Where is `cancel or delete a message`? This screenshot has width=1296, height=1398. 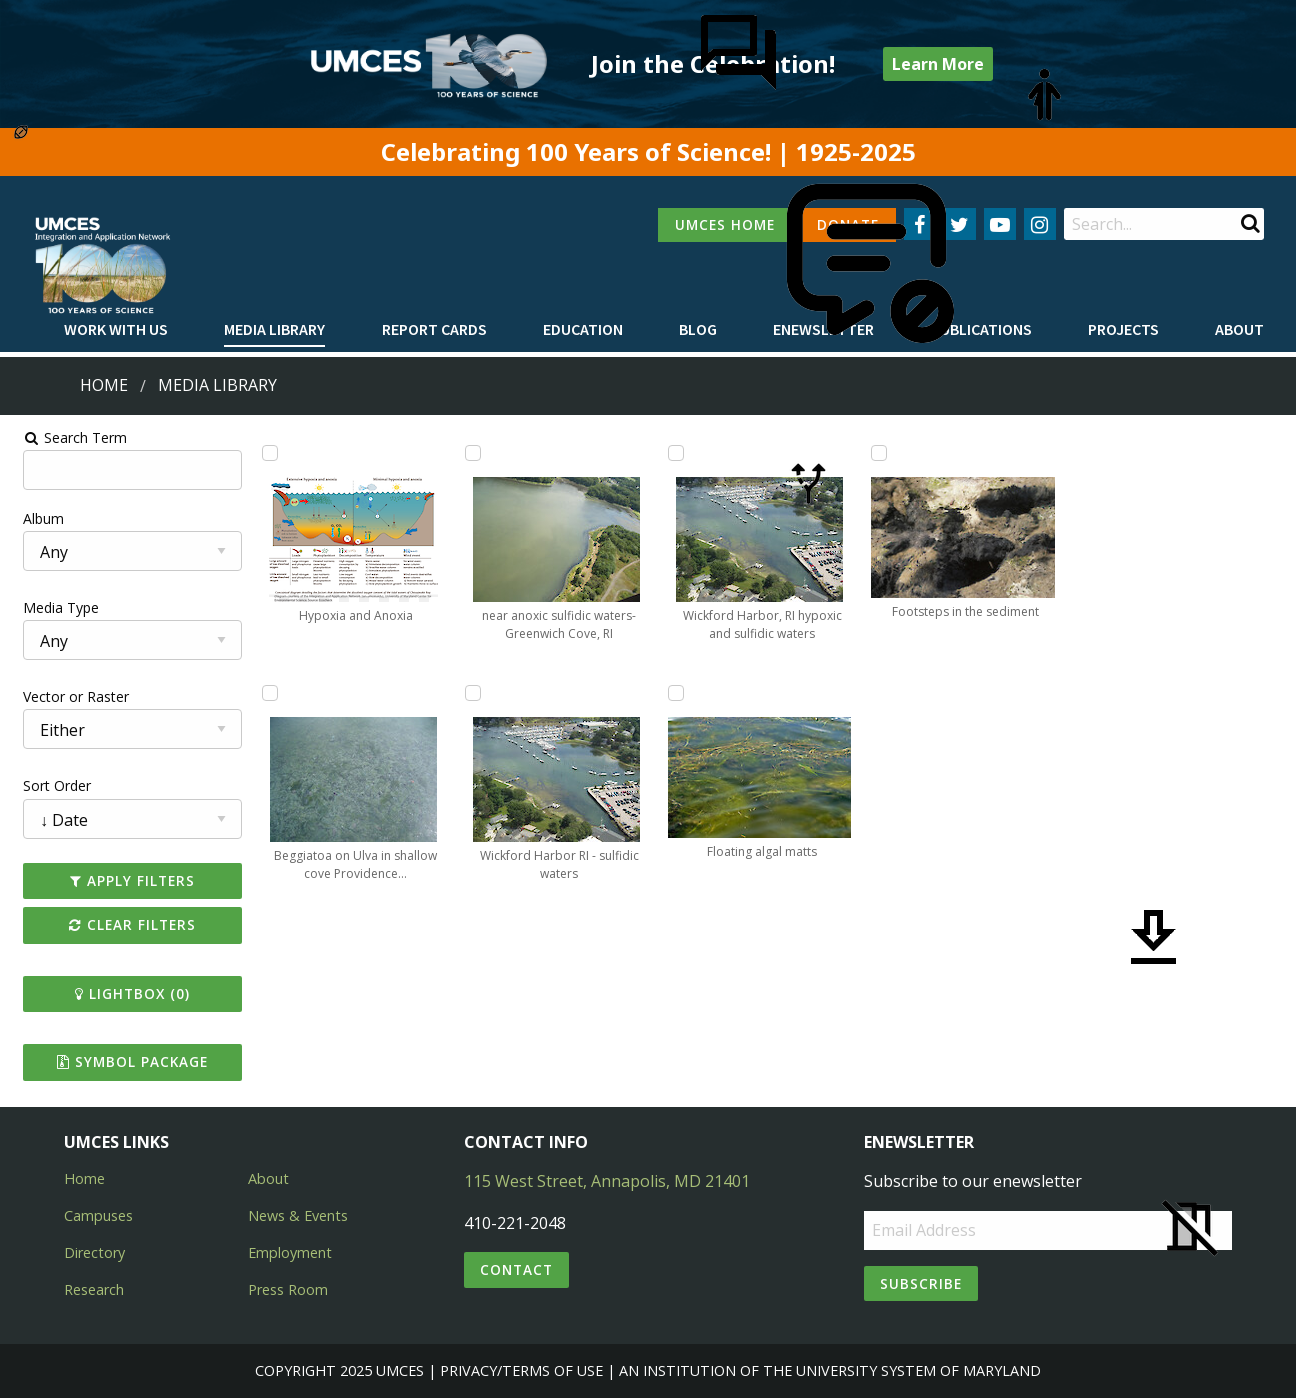
cancel or delete a message is located at coordinates (866, 255).